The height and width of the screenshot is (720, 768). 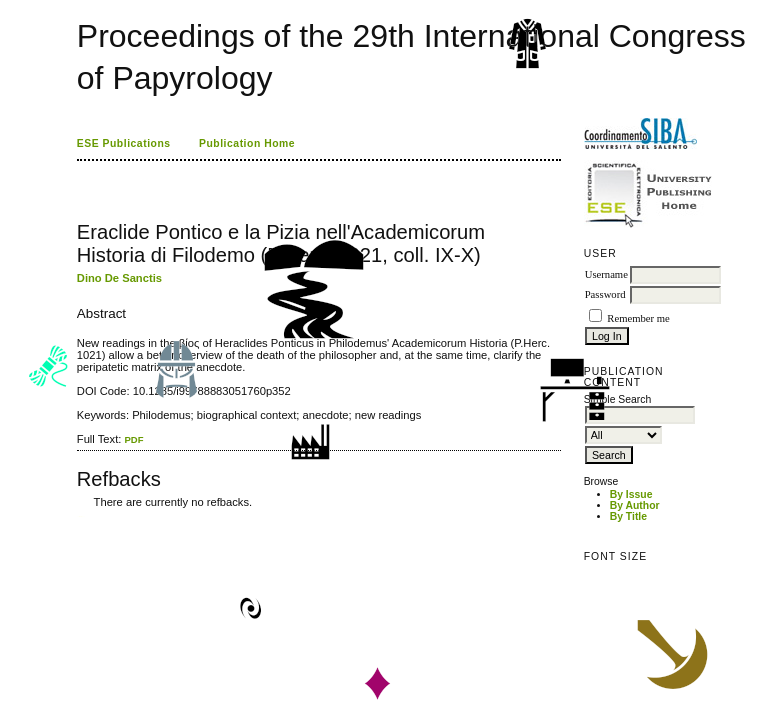 I want to click on activate focus or concentration mode, so click(x=250, y=608).